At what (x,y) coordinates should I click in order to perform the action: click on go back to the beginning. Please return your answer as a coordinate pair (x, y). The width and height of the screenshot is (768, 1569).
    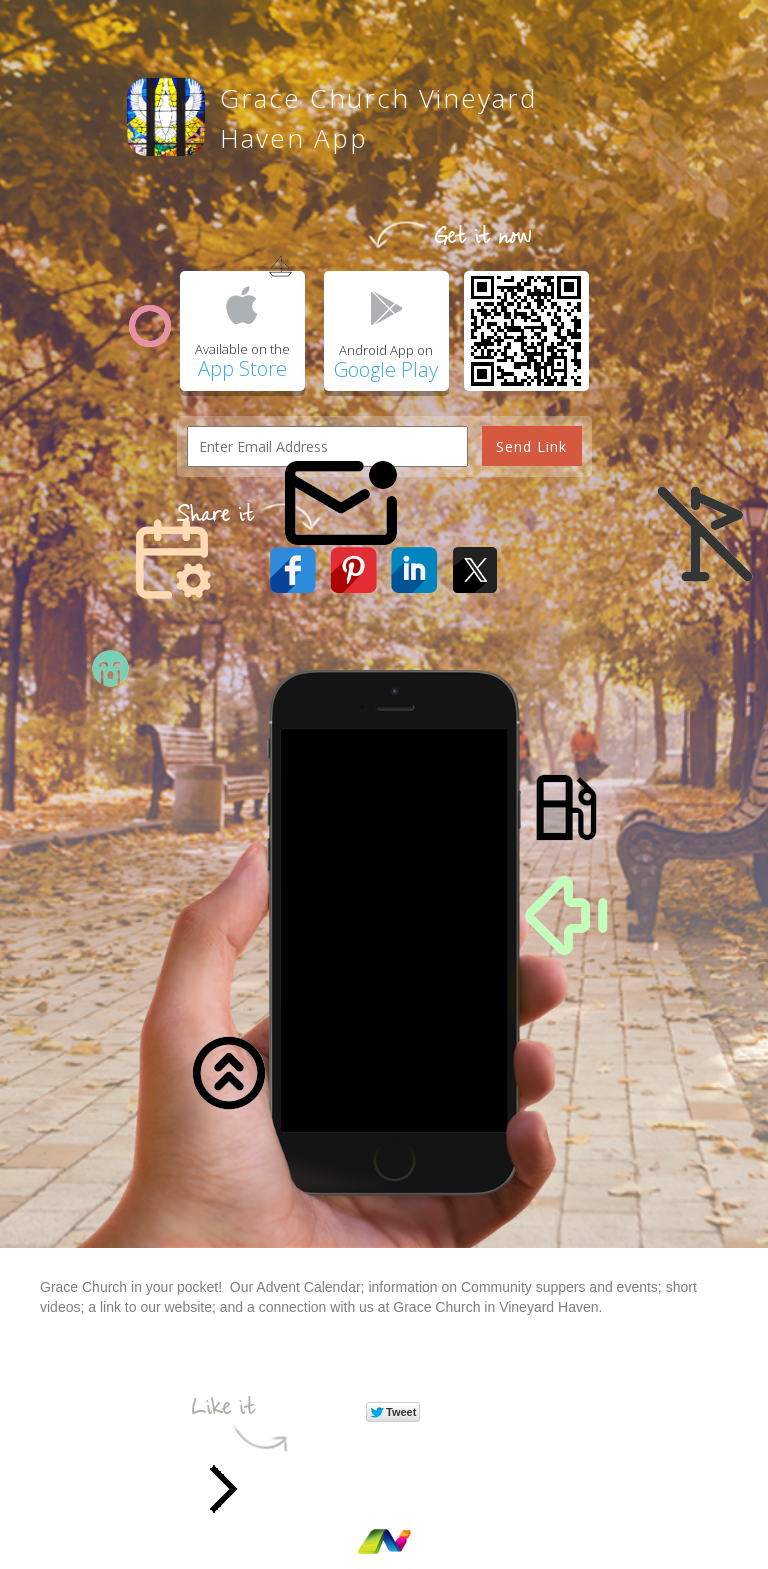
    Looking at the image, I should click on (568, 915).